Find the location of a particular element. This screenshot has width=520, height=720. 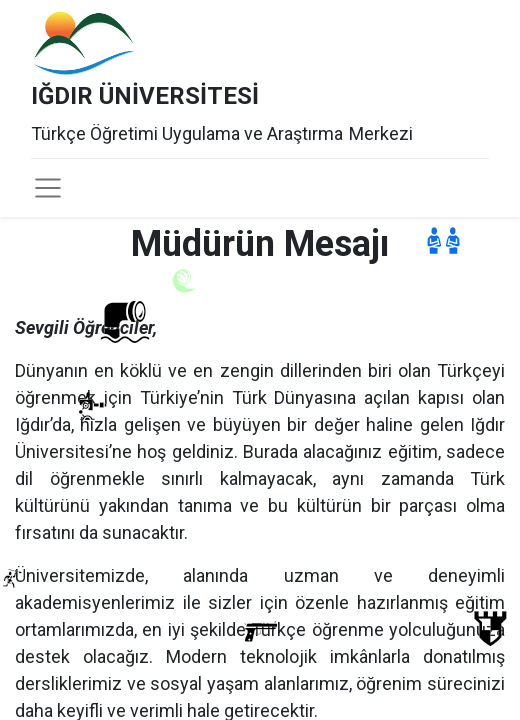

select pistol weapon in game is located at coordinates (260, 631).